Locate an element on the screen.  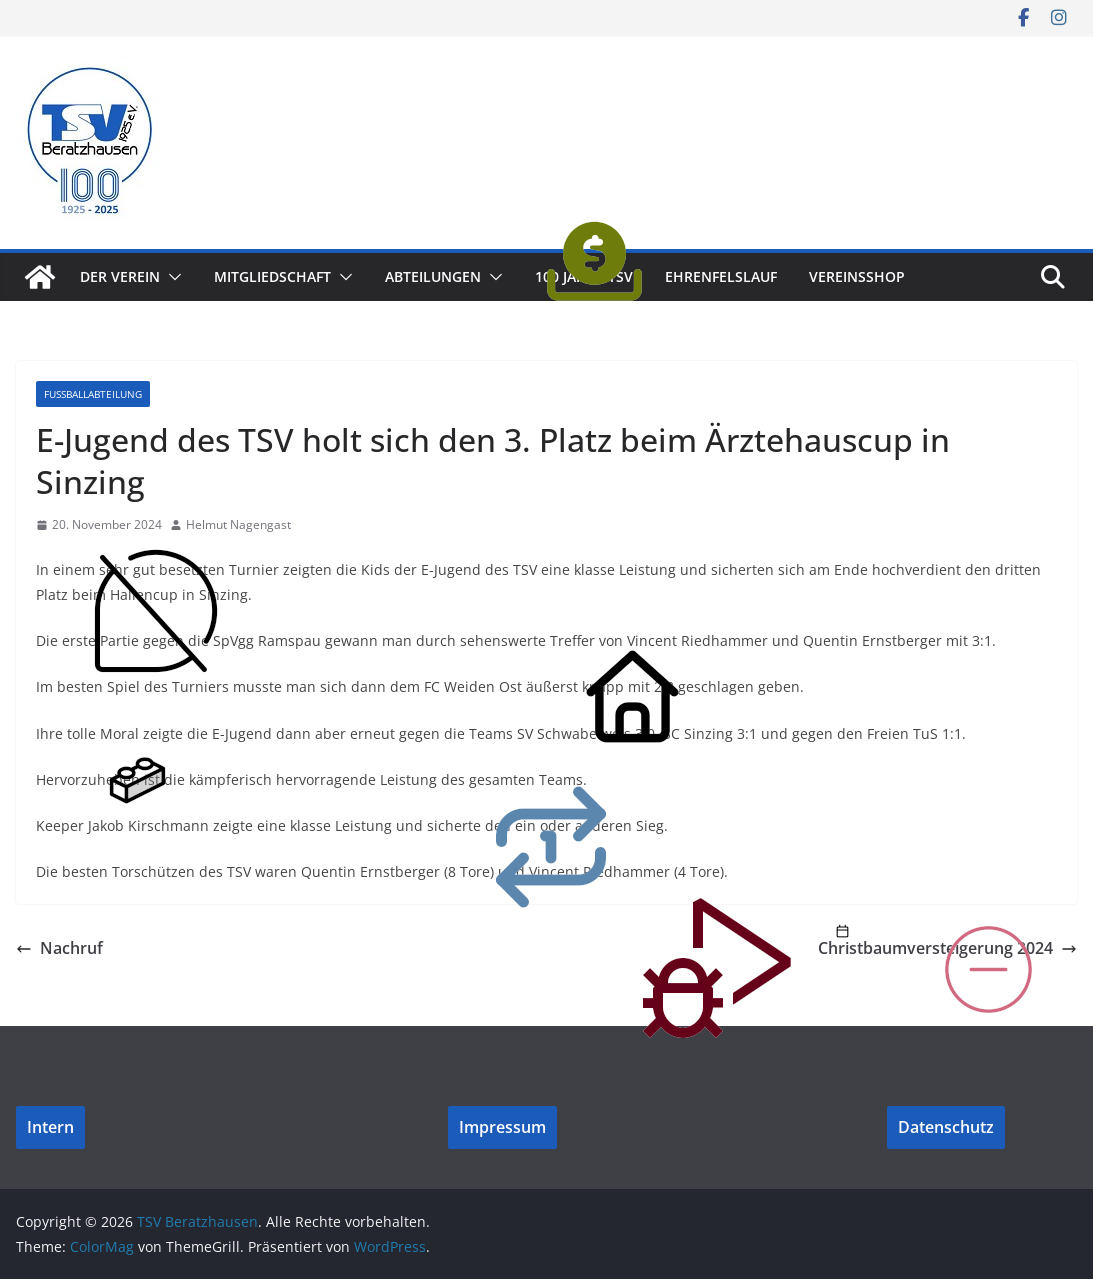
repeat current track once is located at coordinates (551, 847).